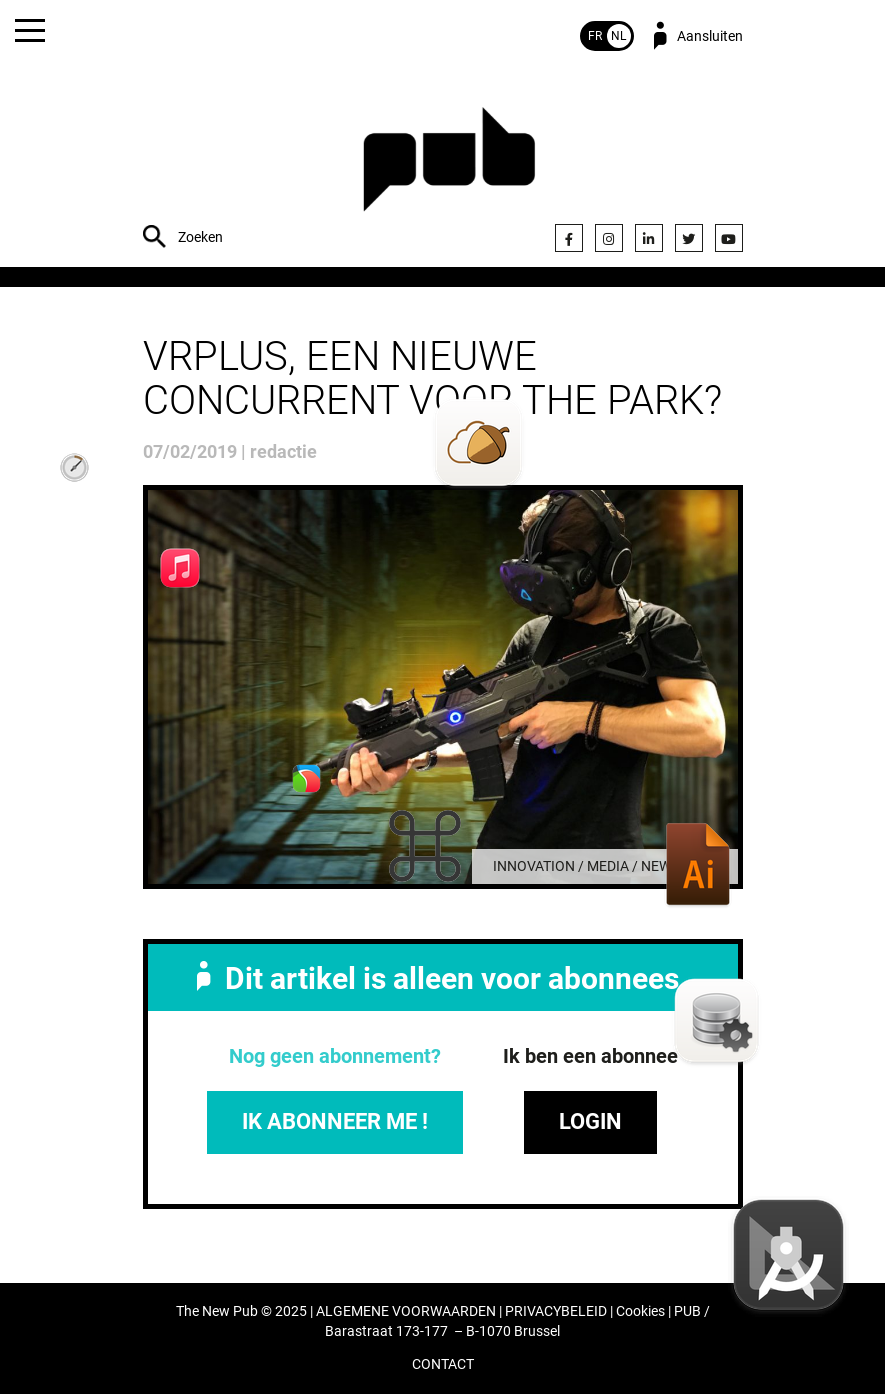  Describe the element at coordinates (425, 846) in the screenshot. I see `command key symbol on mac keyboards` at that location.